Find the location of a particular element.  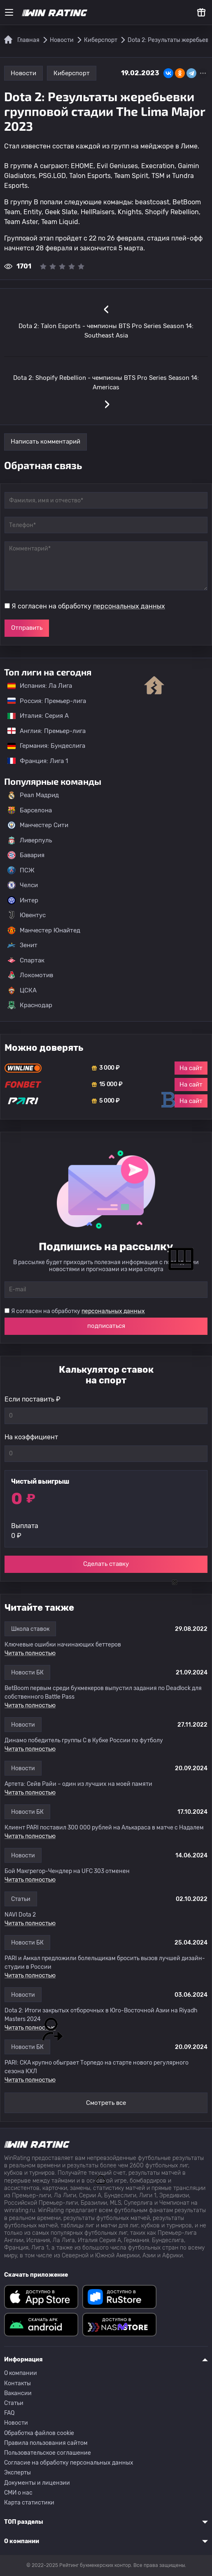

open WhatsApp messaging app is located at coordinates (175, 1582).